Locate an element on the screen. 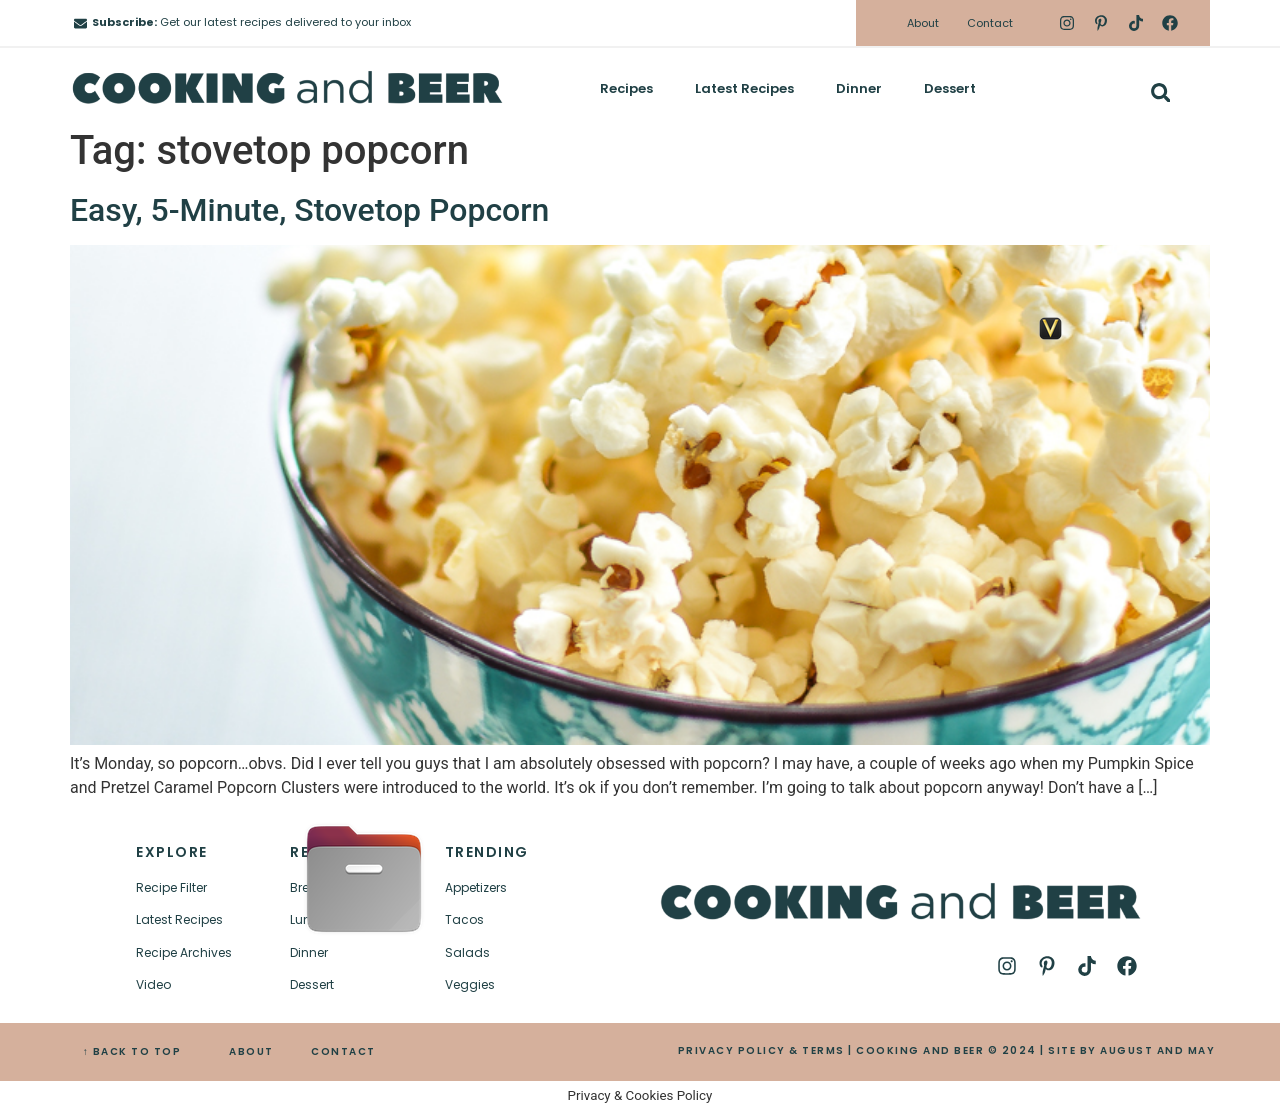 The image size is (1280, 1111). open the file manager application is located at coordinates (364, 879).